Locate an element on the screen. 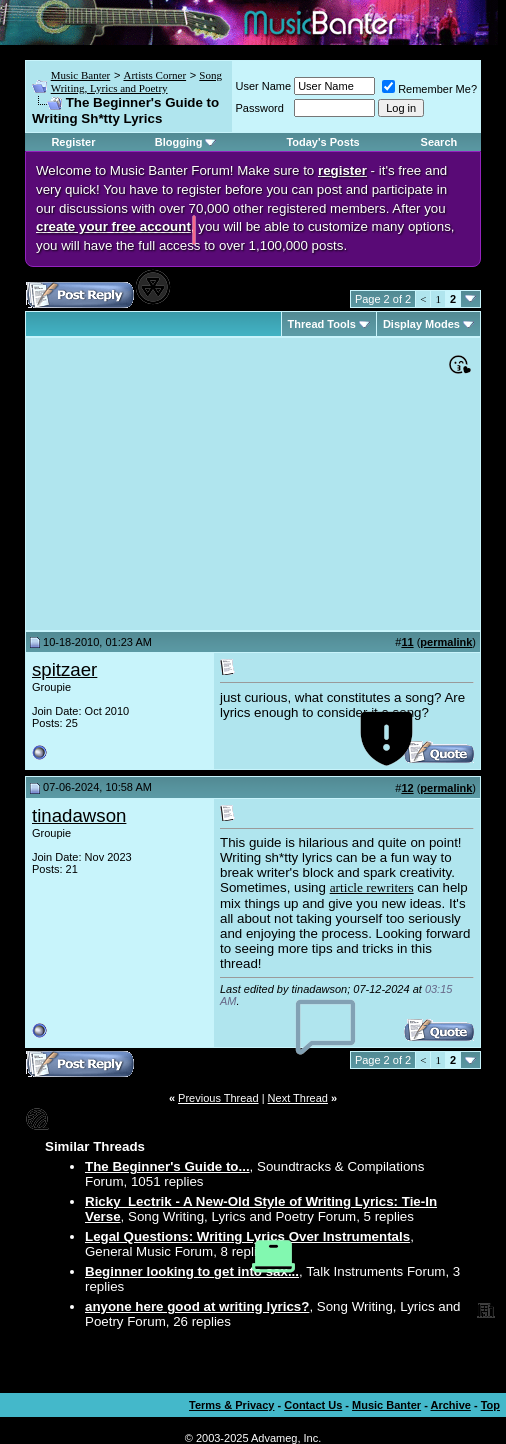  switch to desktop view is located at coordinates (273, 1255).